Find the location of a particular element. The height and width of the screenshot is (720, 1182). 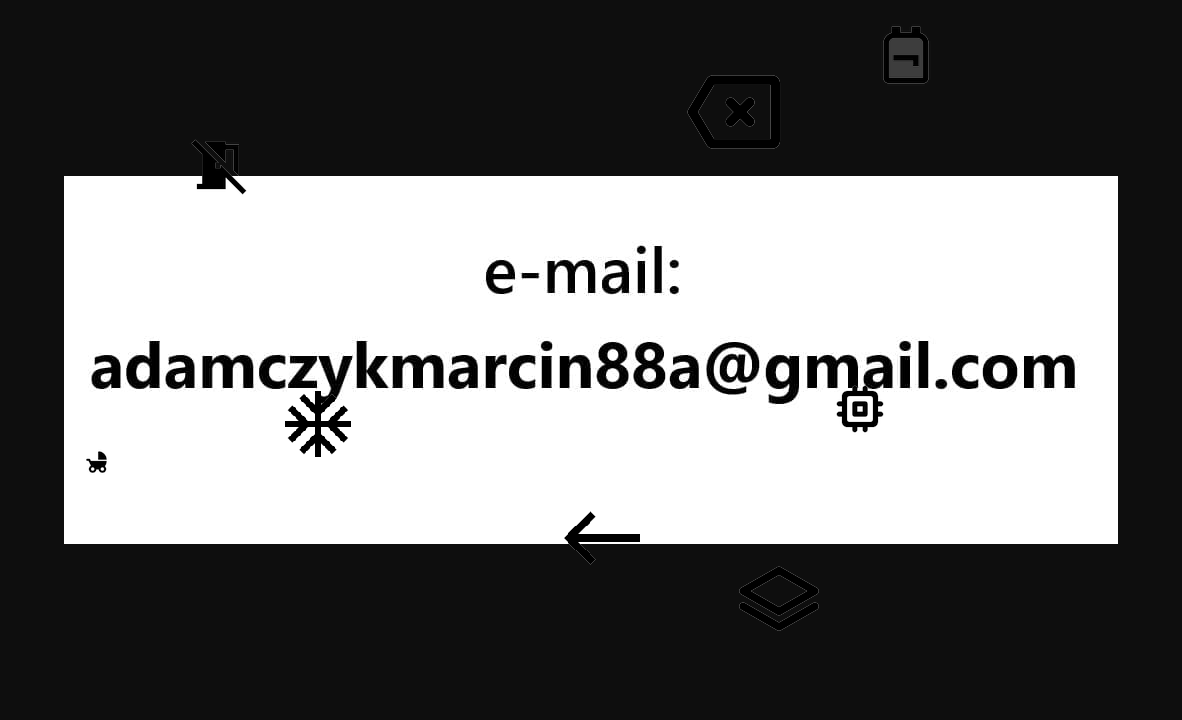

access your backpack or inventory is located at coordinates (906, 55).